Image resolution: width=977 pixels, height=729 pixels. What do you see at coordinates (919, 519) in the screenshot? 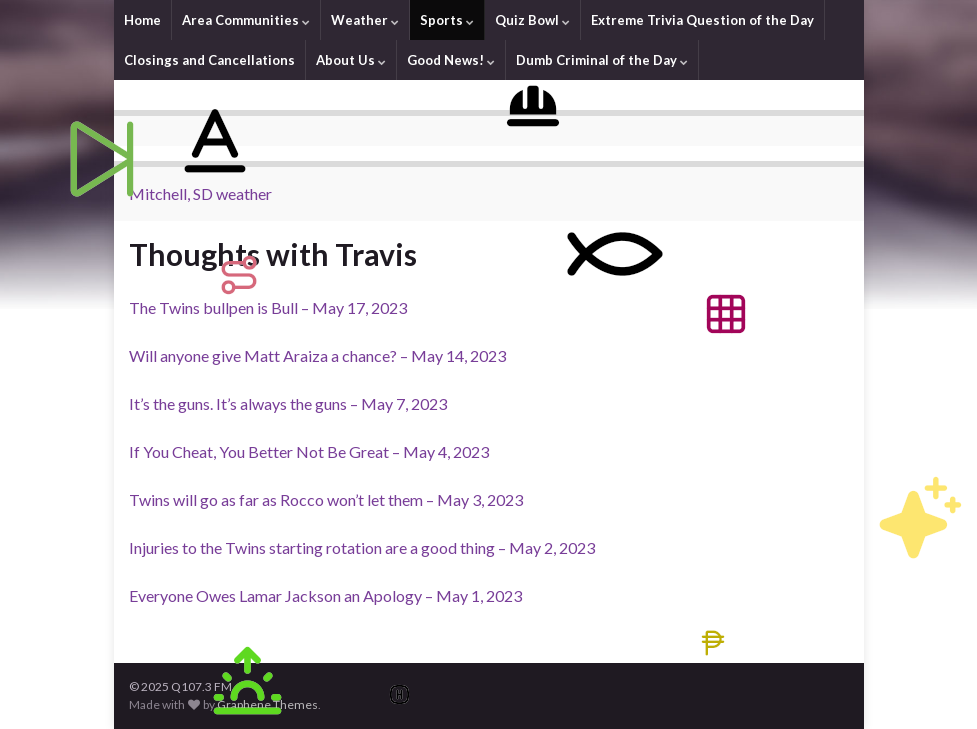
I see `indicates AI-generated or enhanced content` at bounding box center [919, 519].